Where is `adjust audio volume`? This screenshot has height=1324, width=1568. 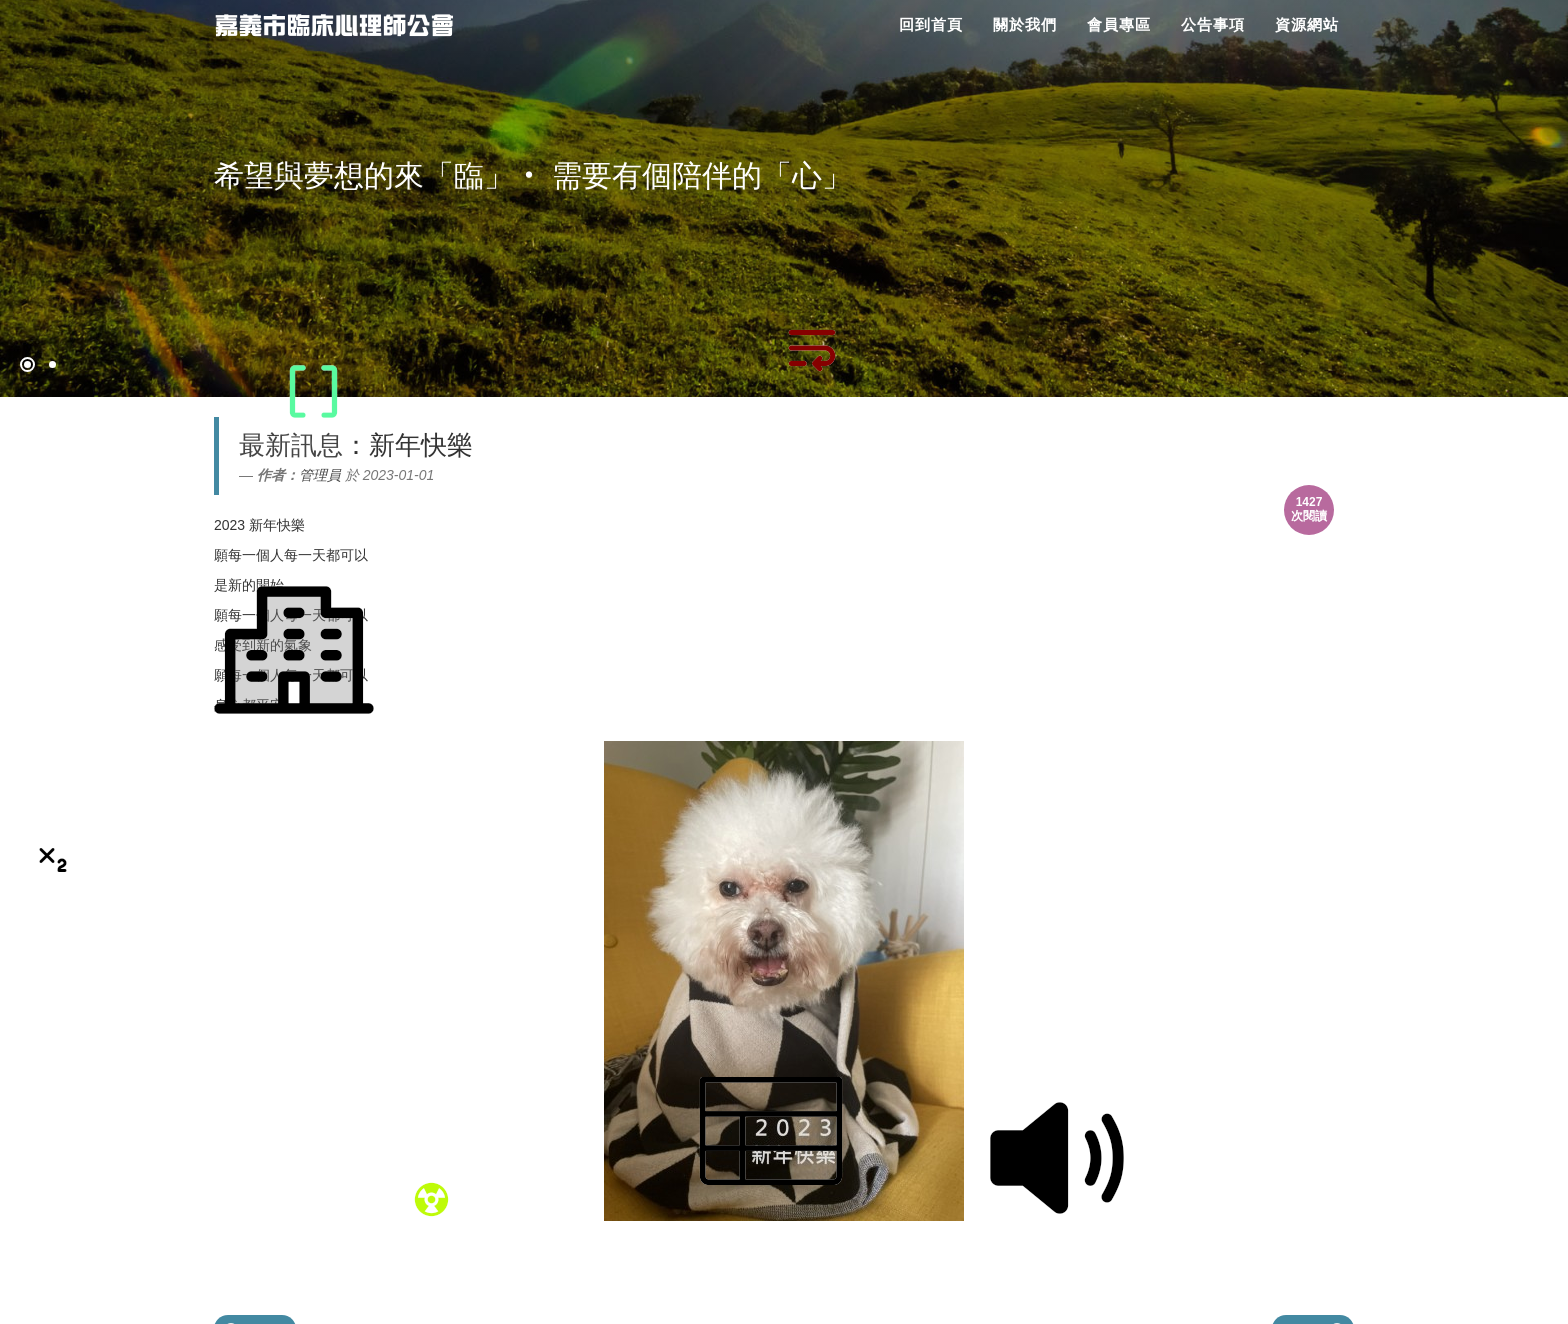
adjust audio volume is located at coordinates (1057, 1158).